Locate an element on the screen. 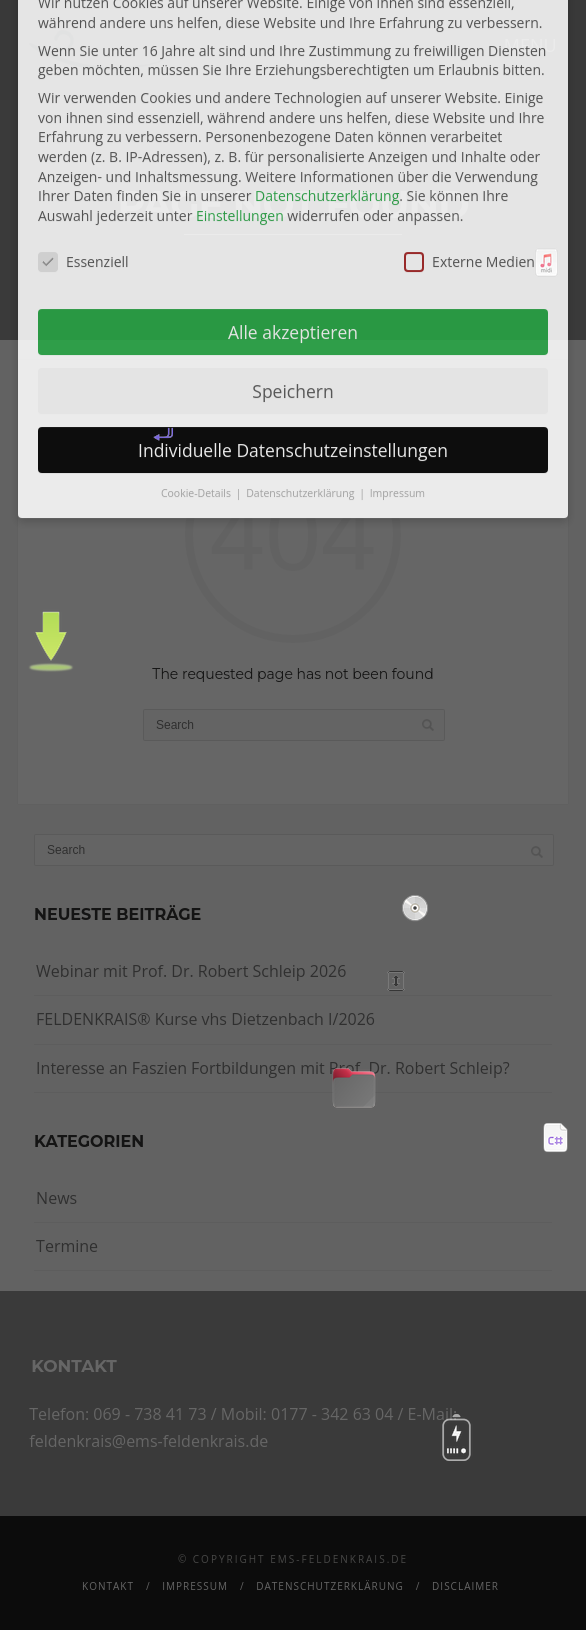 This screenshot has width=586, height=1630. indicates a rewritable DVD disc drive is located at coordinates (415, 908).